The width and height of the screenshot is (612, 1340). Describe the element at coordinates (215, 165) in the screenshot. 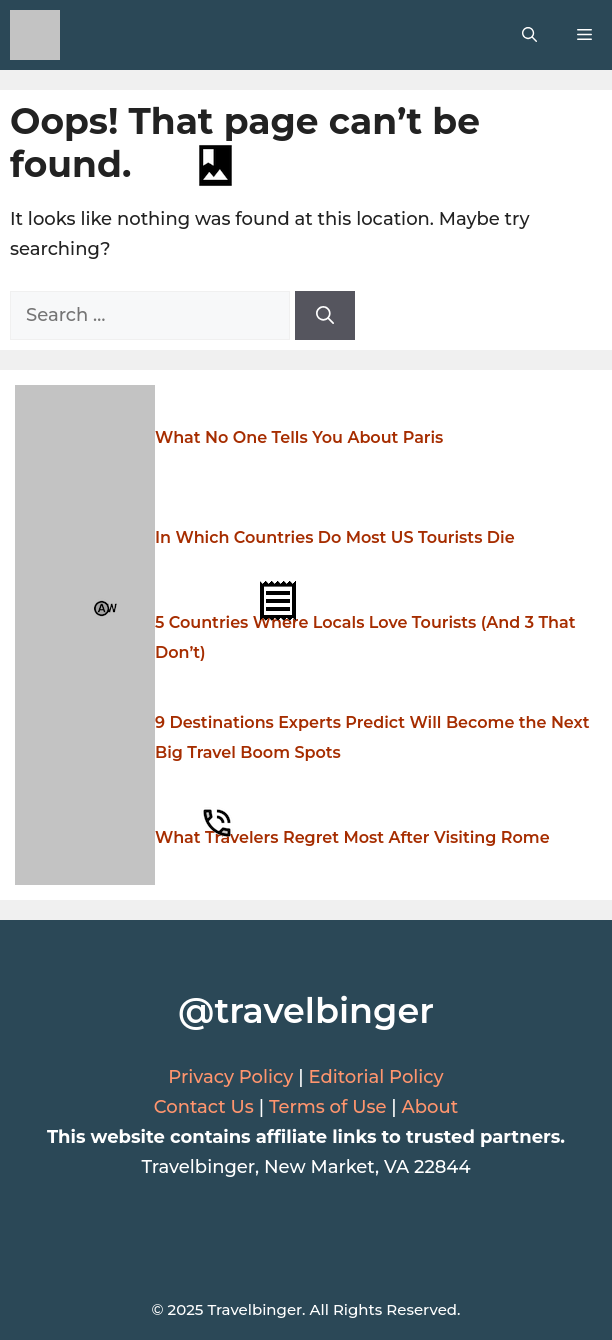

I see `view photo album` at that location.